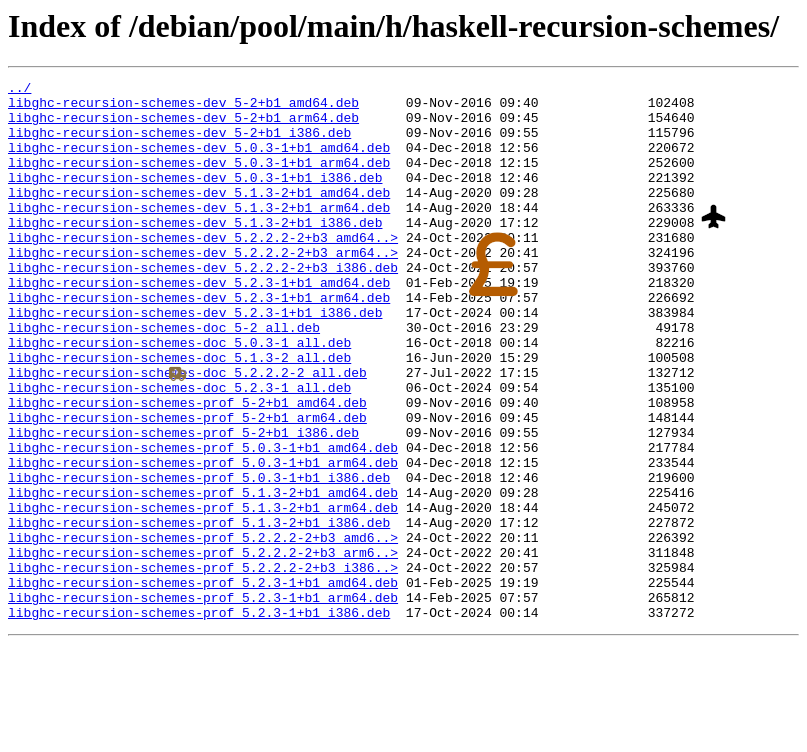  What do you see at coordinates (177, 373) in the screenshot?
I see `track outgoing shipment` at bounding box center [177, 373].